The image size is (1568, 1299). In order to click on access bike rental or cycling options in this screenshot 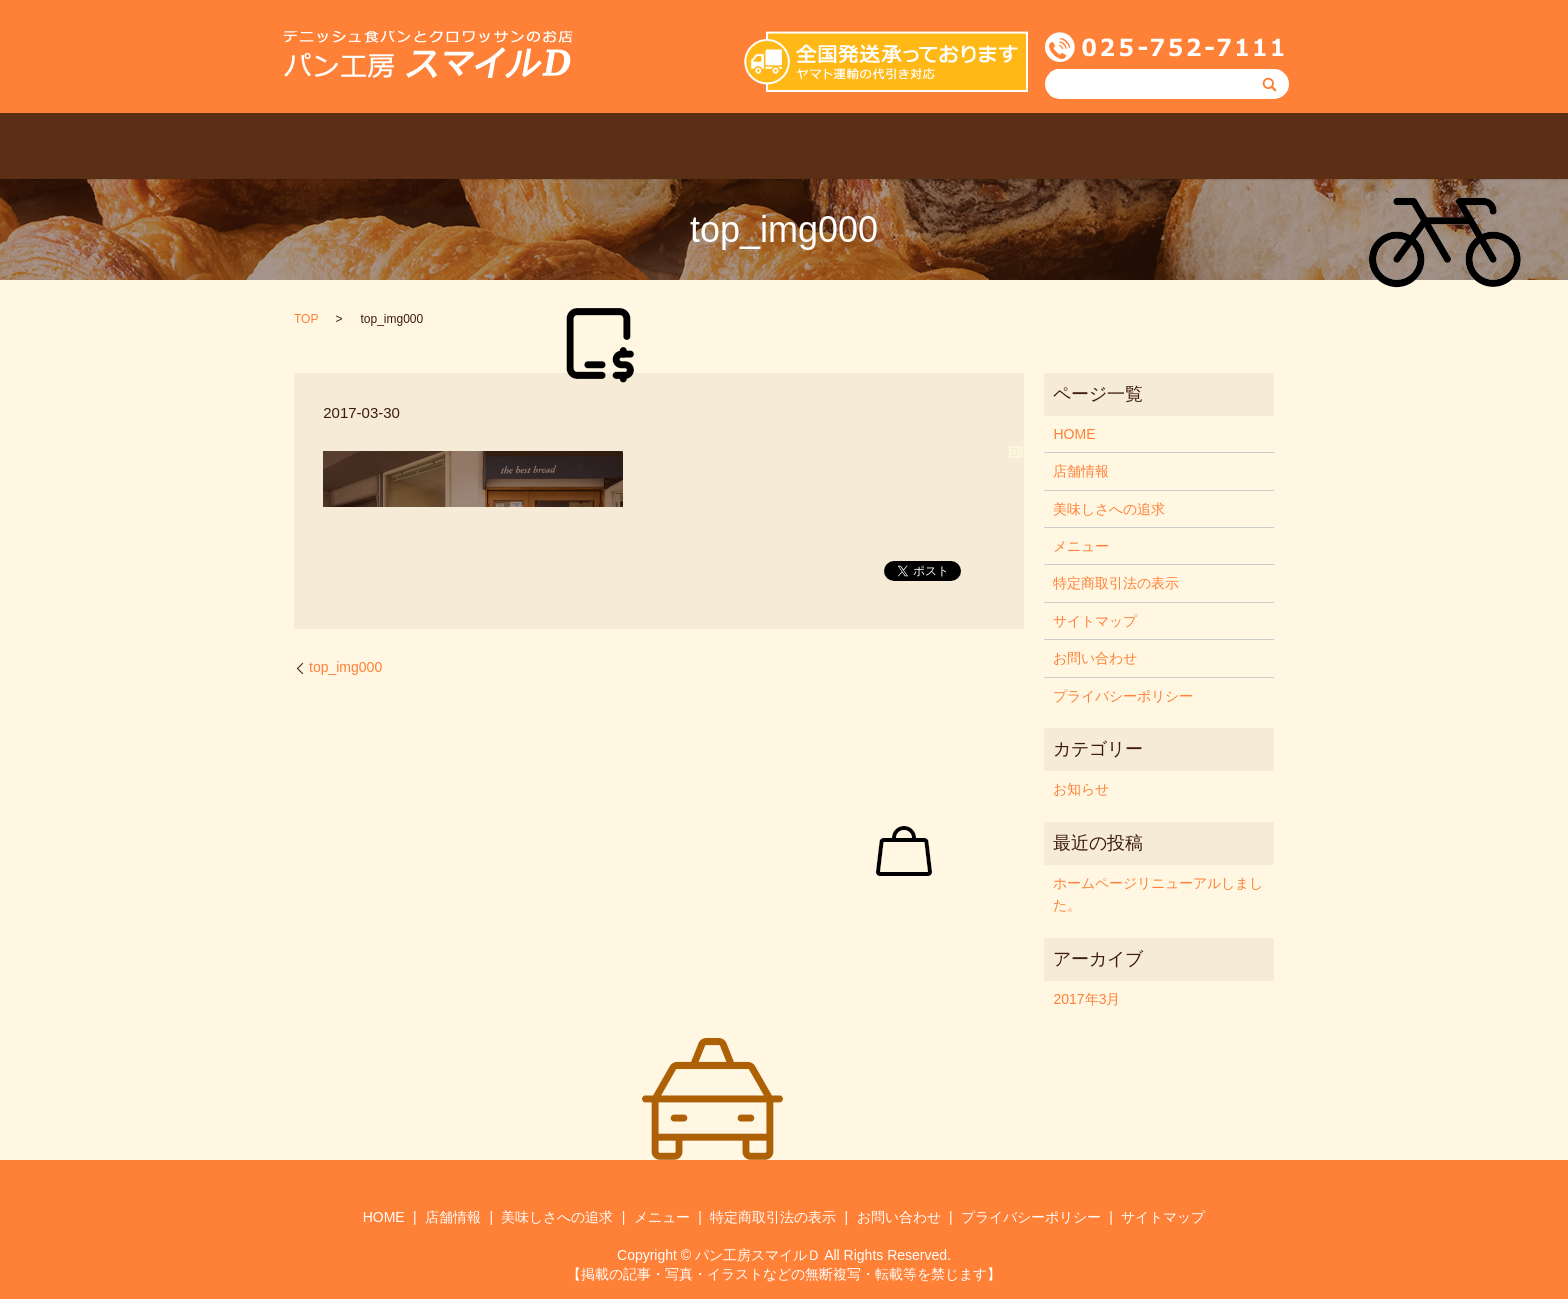, I will do `click(1445, 240)`.